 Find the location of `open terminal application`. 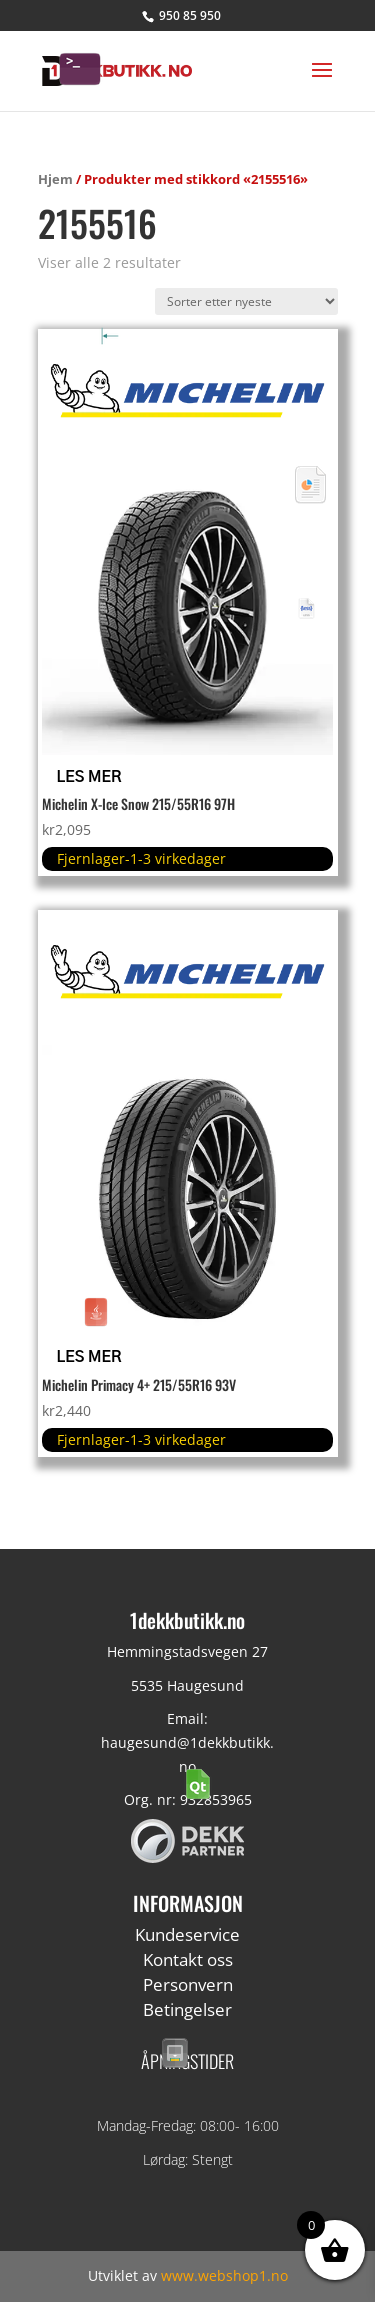

open terminal application is located at coordinates (80, 69).